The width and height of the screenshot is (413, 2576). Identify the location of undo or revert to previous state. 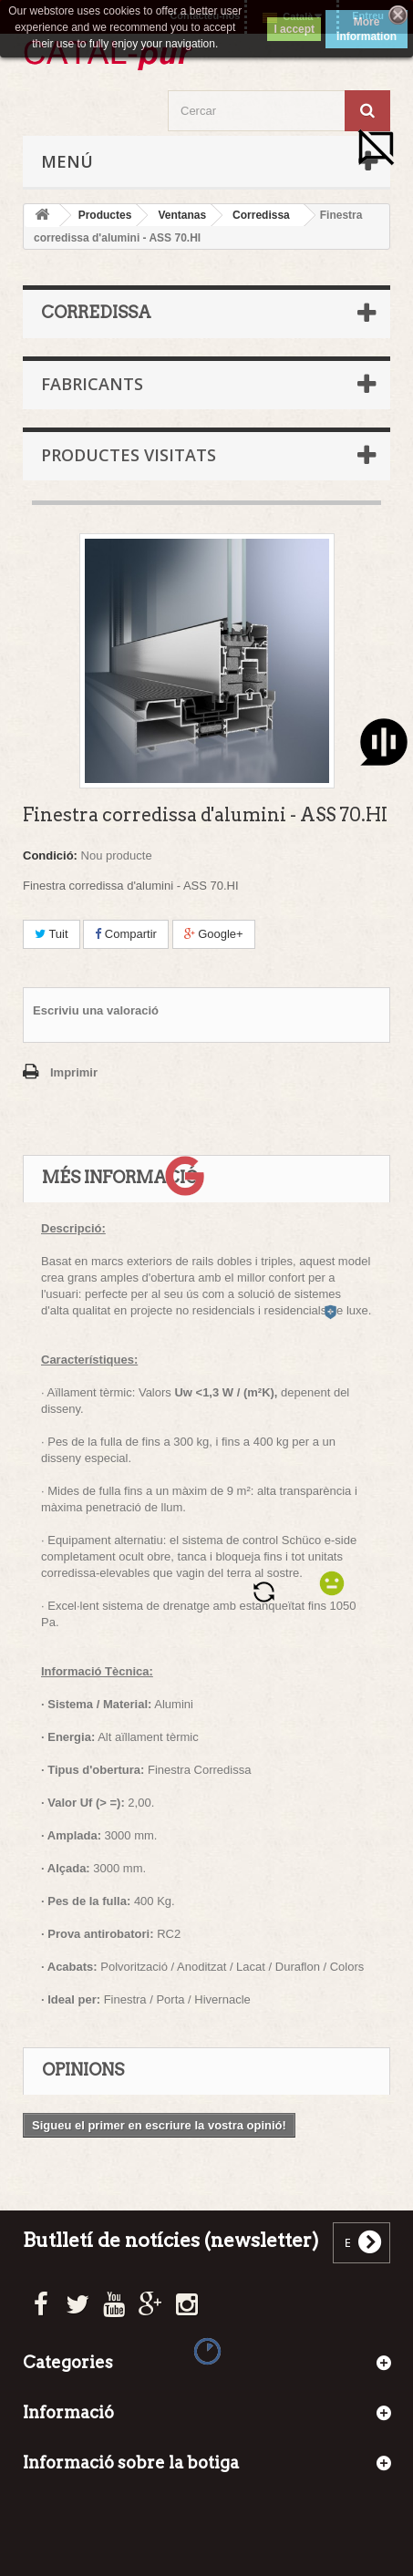
(263, 1592).